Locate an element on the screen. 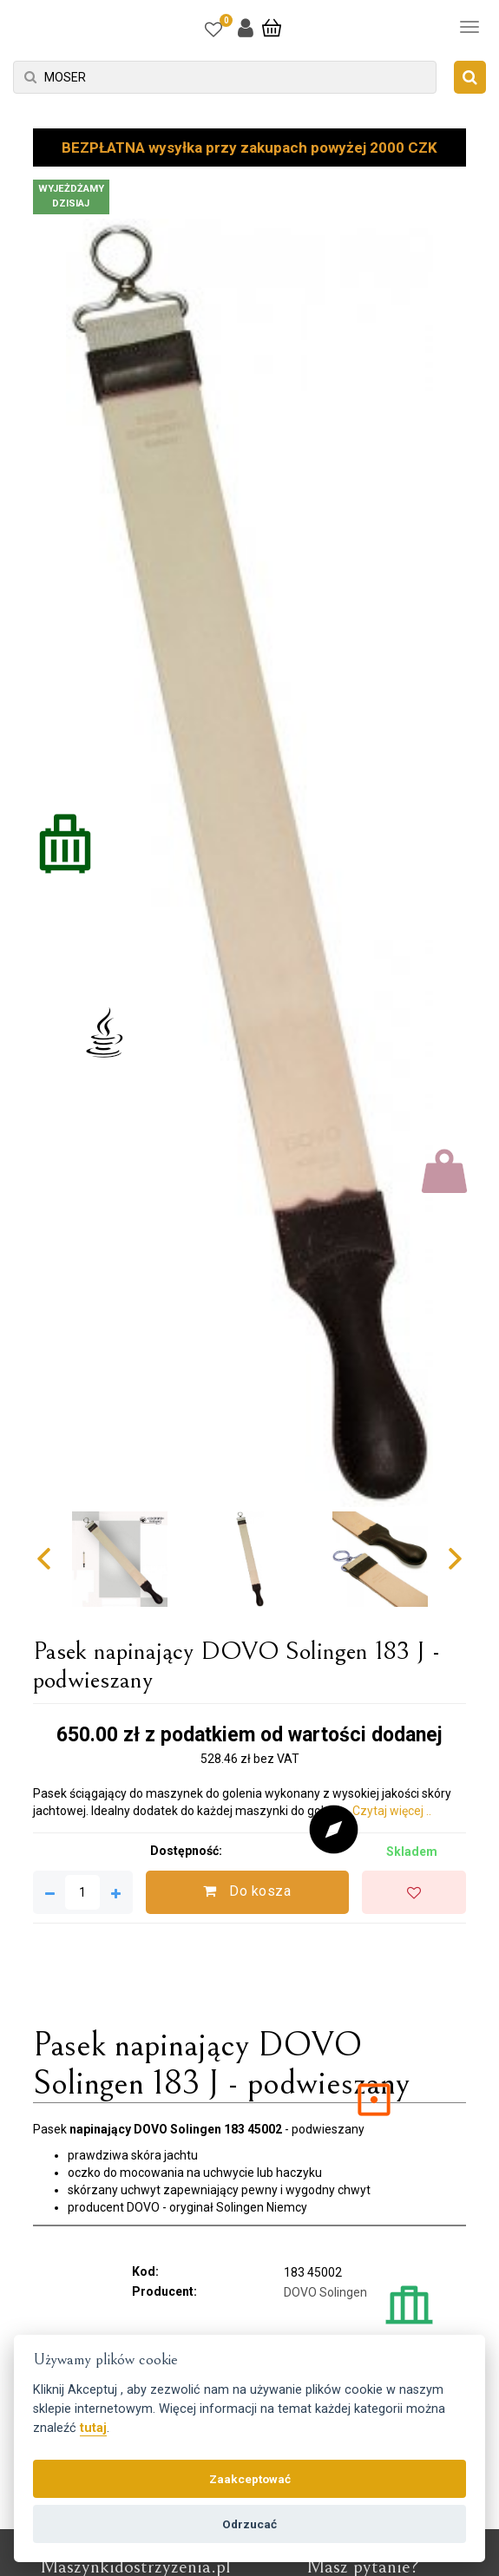 This screenshot has width=499, height=2576. indicates java programming language is located at coordinates (105, 1034).